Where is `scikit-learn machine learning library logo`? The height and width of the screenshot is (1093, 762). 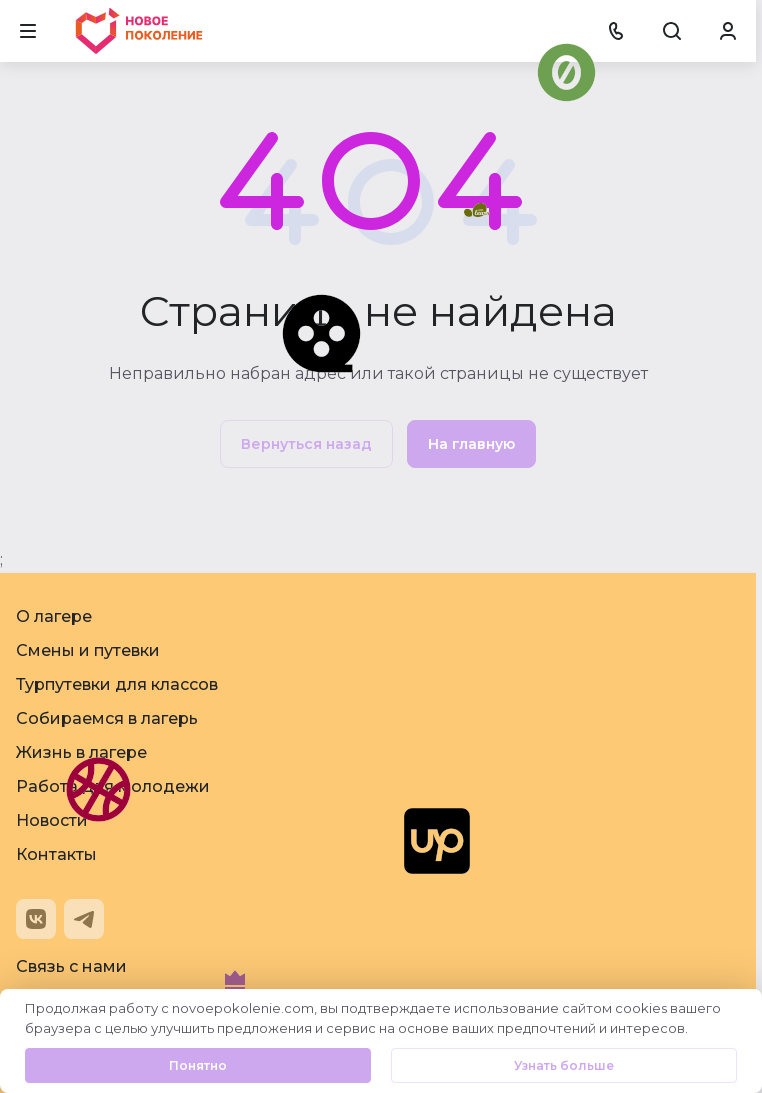
scikit-learn machine learning library logo is located at coordinates (477, 210).